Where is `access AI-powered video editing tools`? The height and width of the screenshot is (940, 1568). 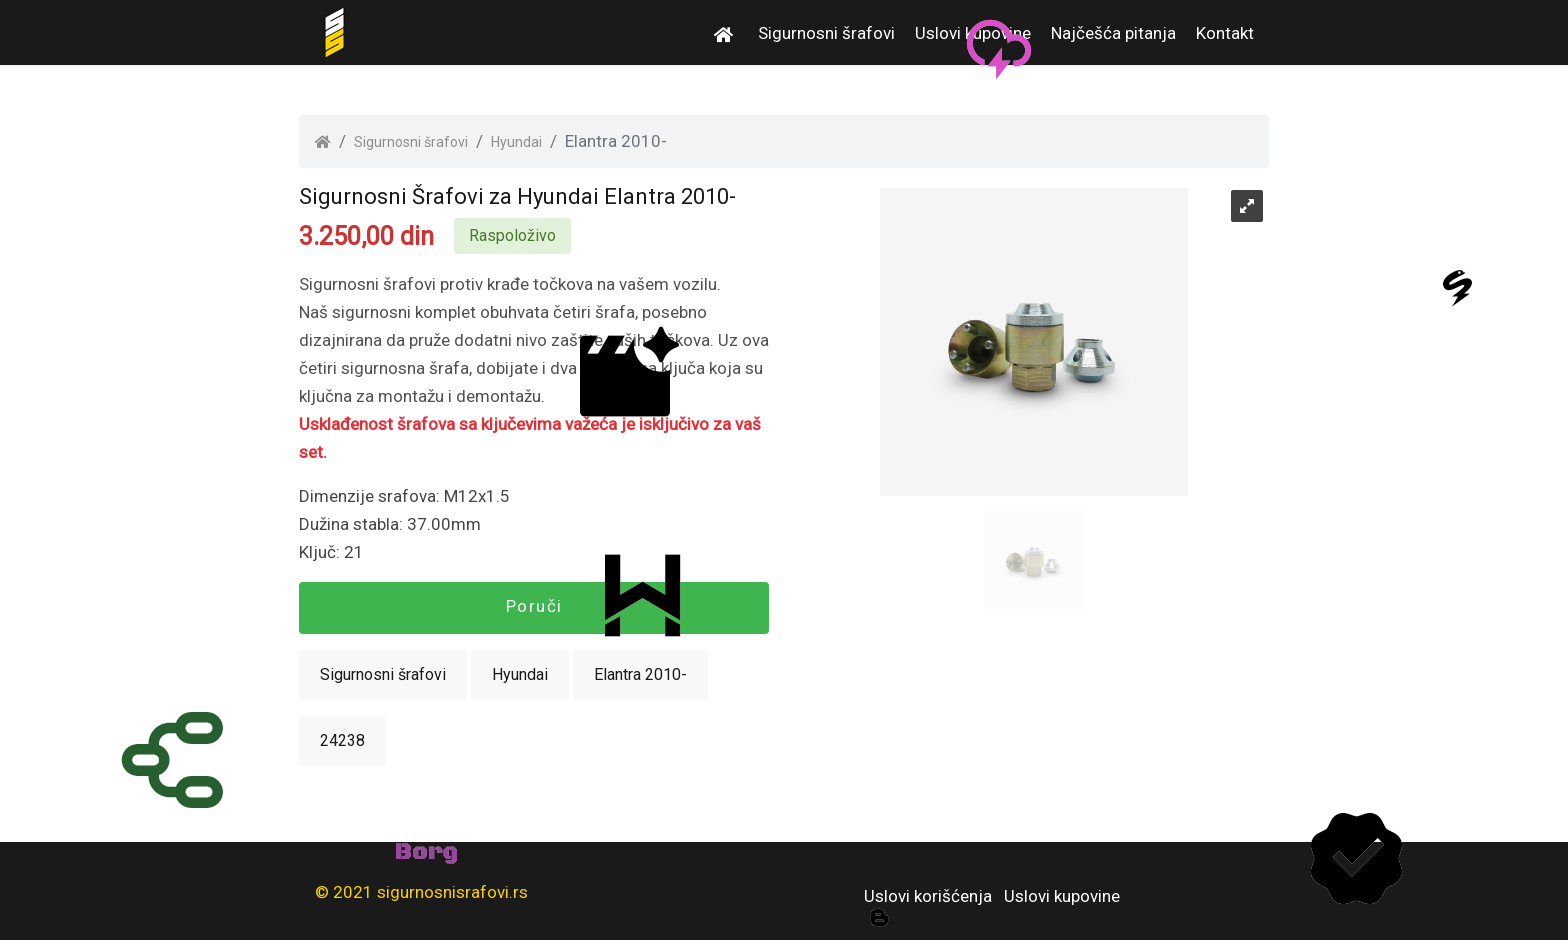 access AI-powered video editing tools is located at coordinates (625, 376).